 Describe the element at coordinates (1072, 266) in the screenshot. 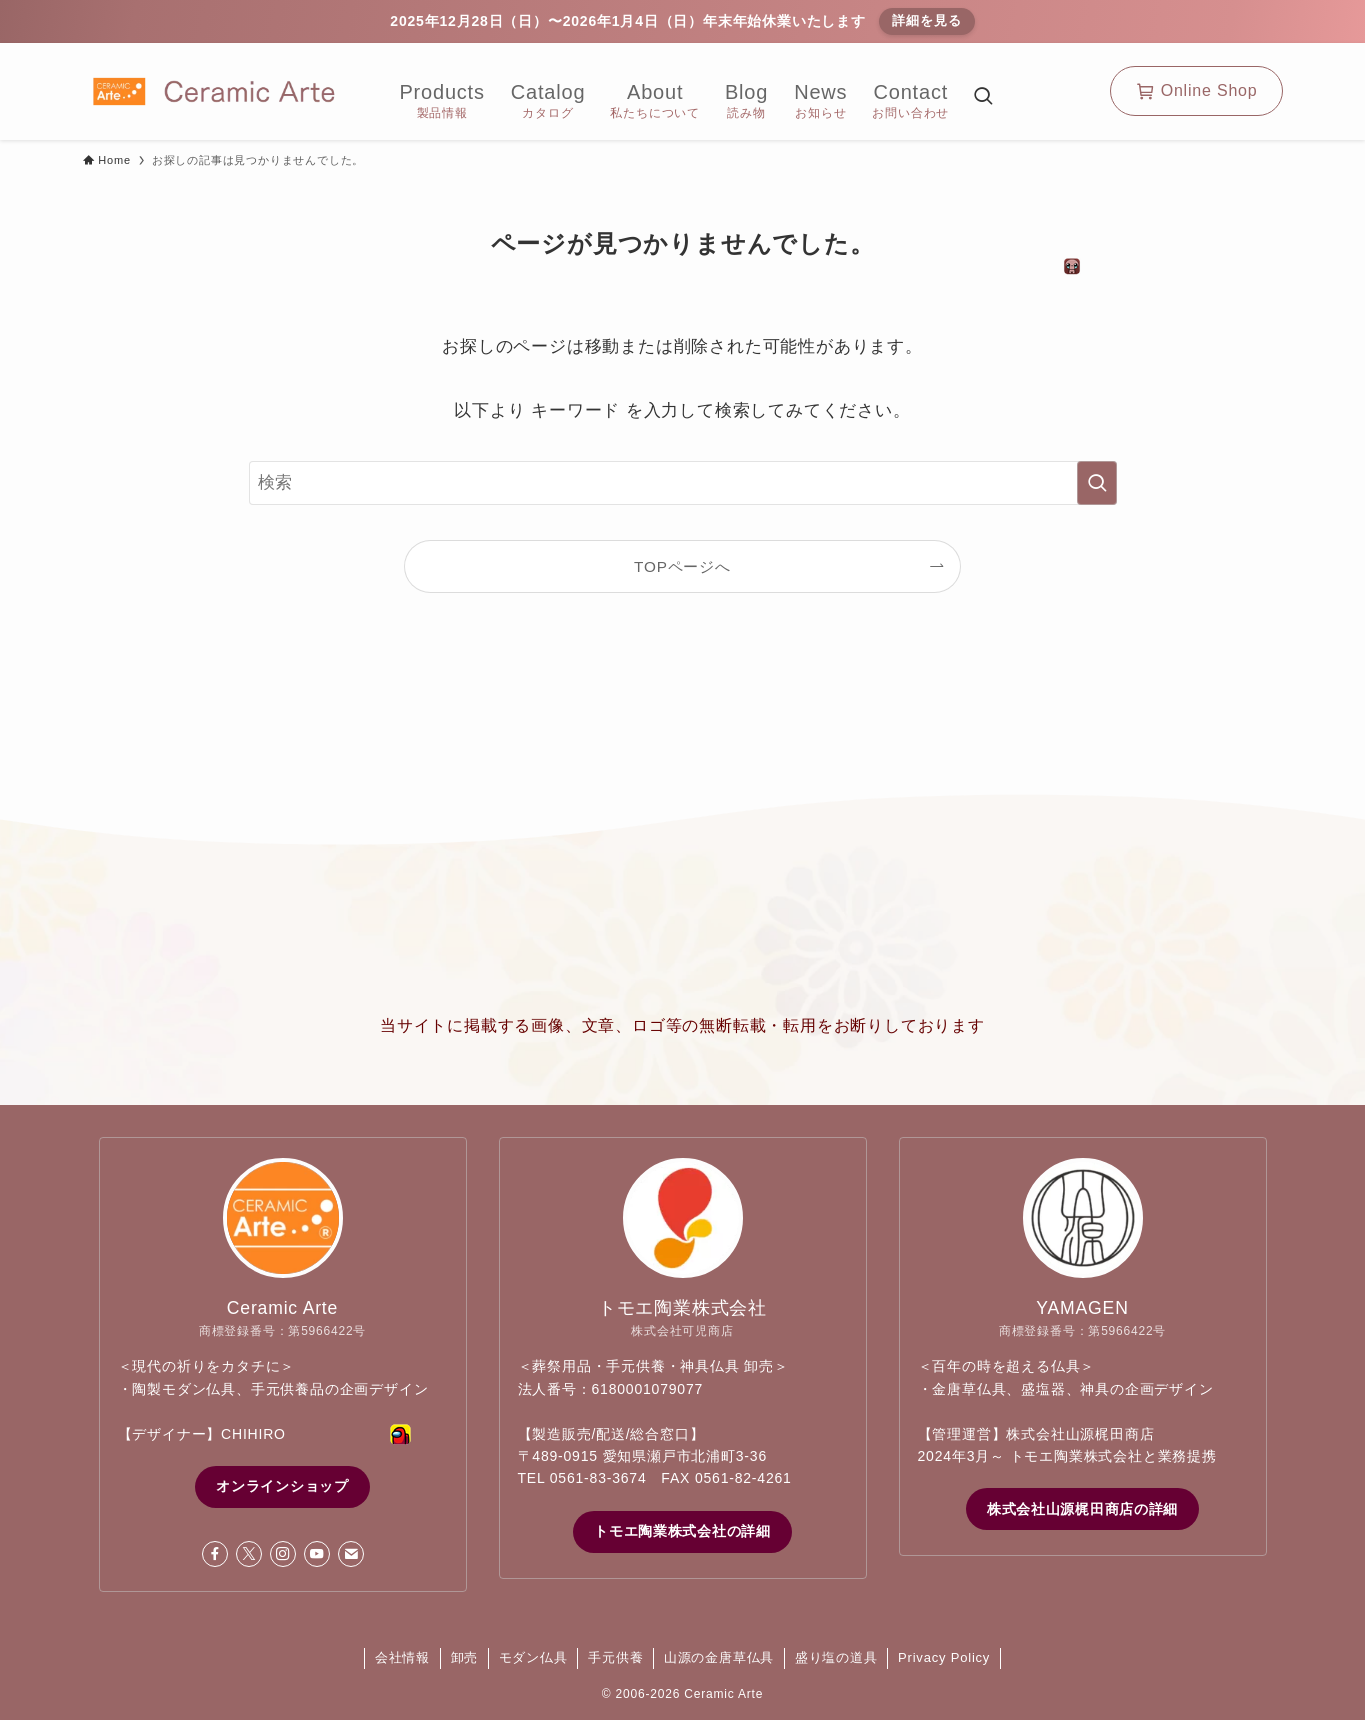

I see `launch the binding of isaac: rebirth game` at that location.